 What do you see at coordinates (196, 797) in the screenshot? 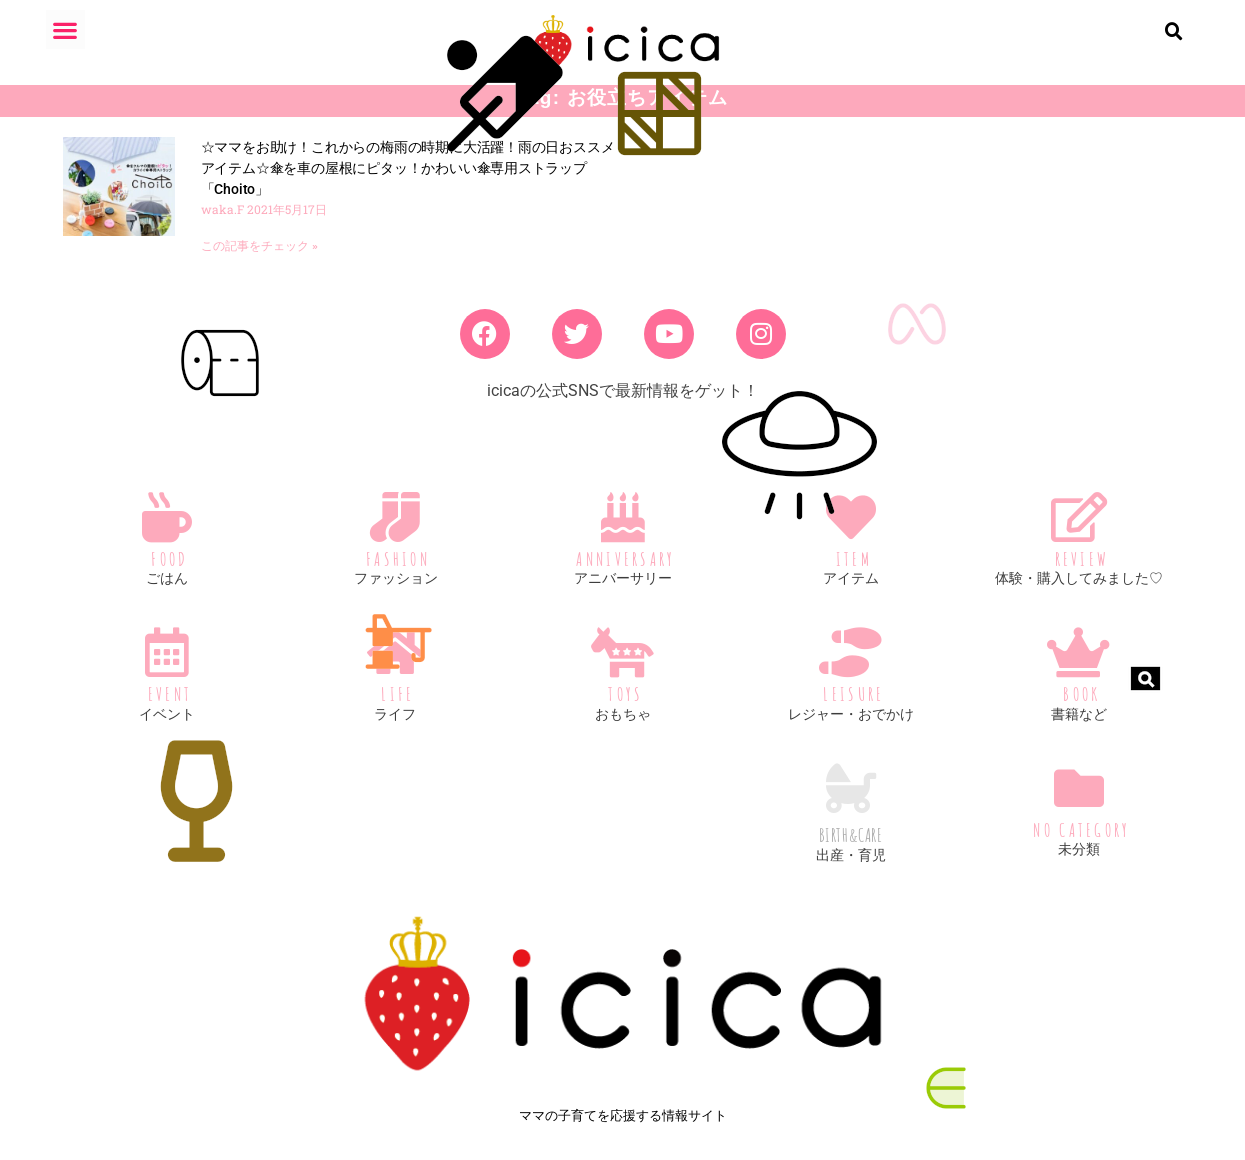
I see `browse wine or beverage options` at bounding box center [196, 797].